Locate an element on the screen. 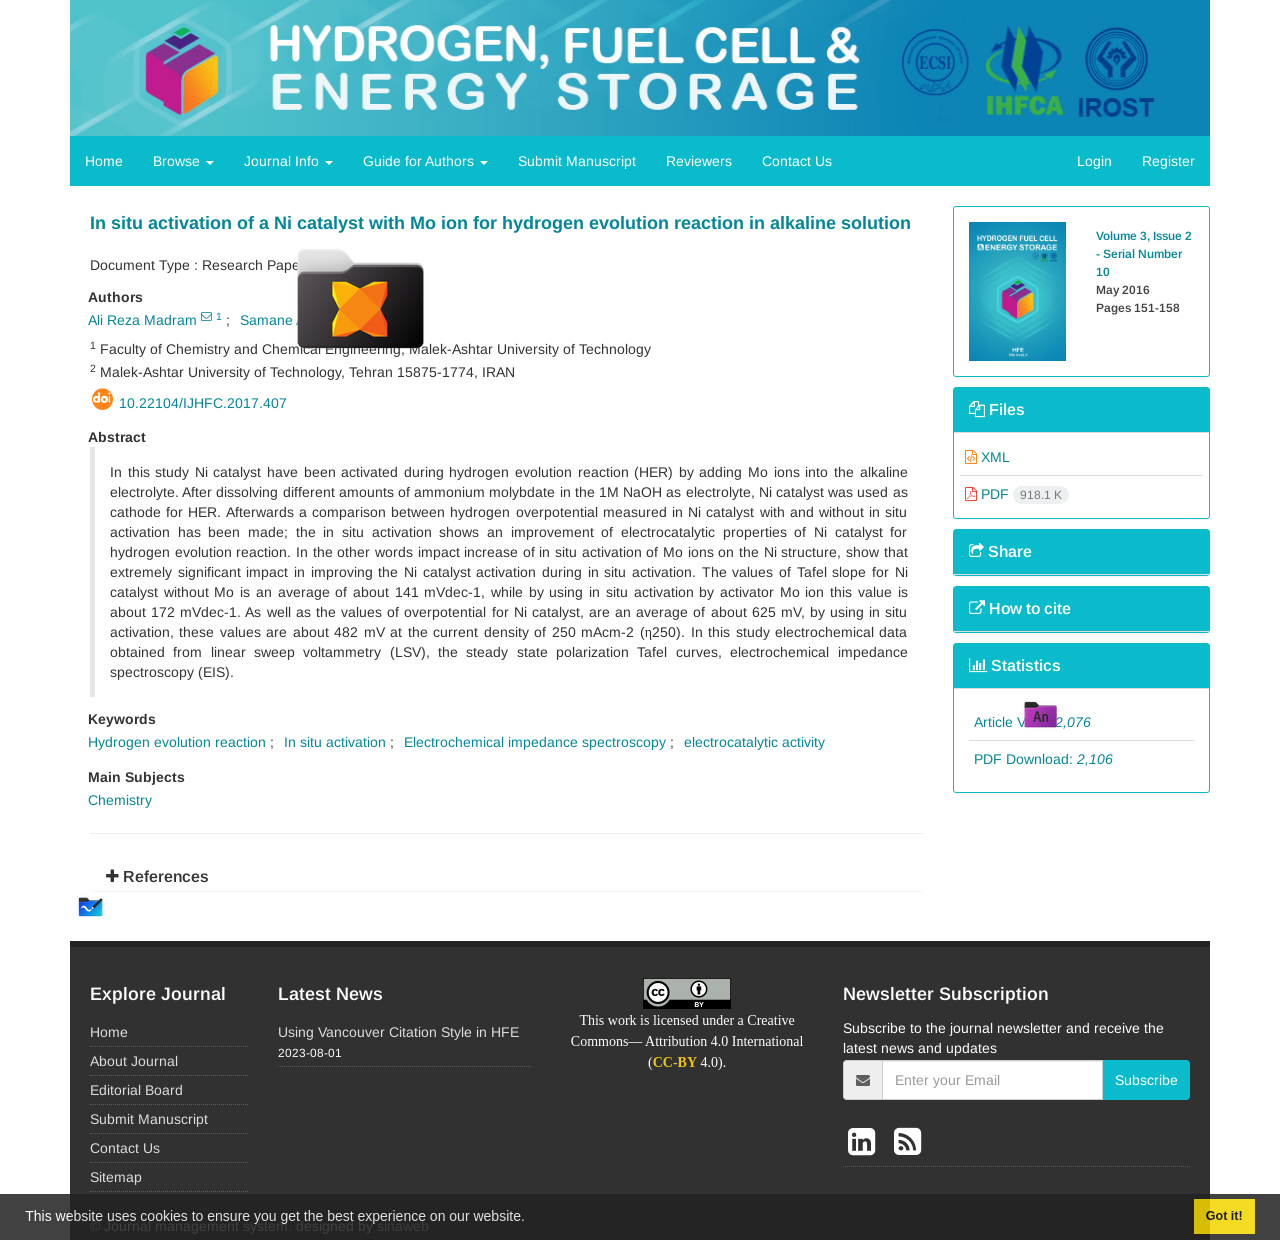  open folder containing Adobe Animate project files is located at coordinates (1040, 715).